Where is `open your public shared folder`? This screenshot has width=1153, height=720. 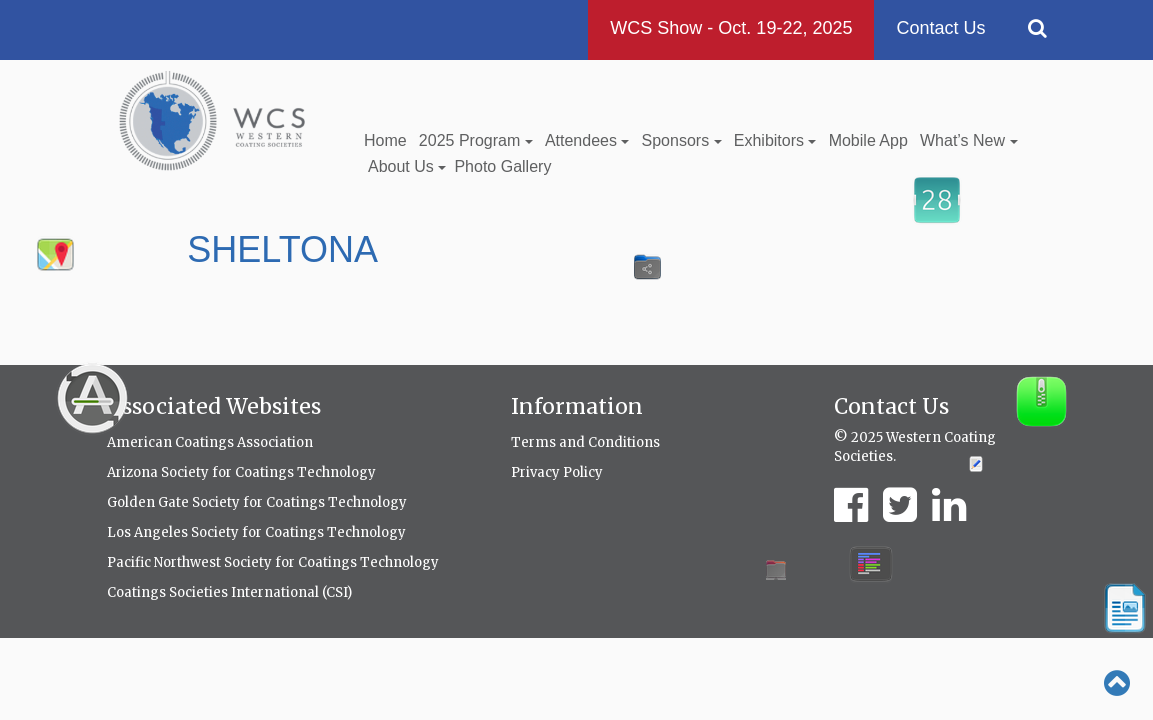 open your public shared folder is located at coordinates (647, 266).